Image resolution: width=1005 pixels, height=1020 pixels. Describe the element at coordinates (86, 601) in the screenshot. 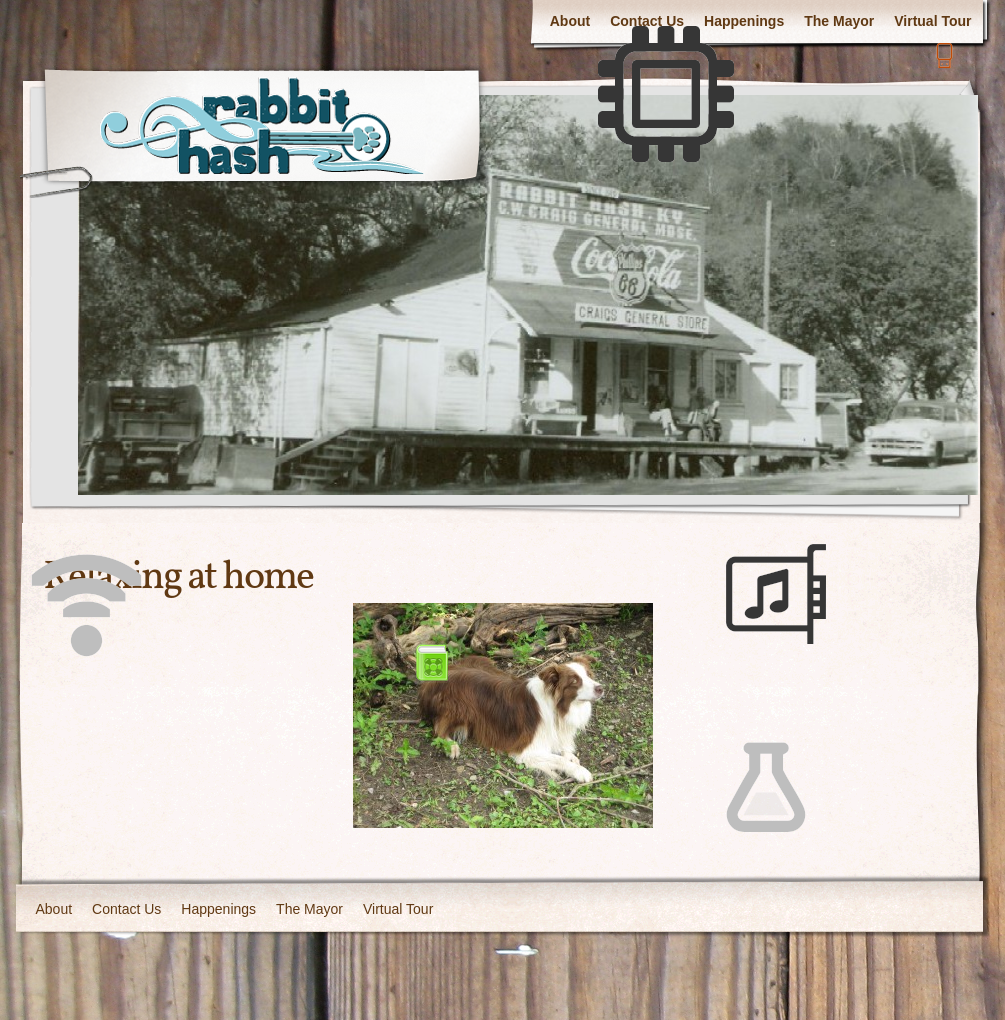

I see `indicates excellent wireless network signal strength` at that location.